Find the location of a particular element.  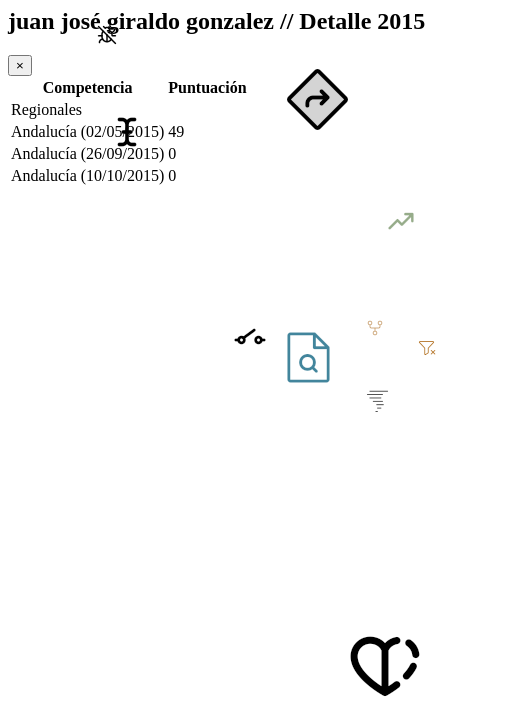

disable bug tracking or error reporting is located at coordinates (107, 35).